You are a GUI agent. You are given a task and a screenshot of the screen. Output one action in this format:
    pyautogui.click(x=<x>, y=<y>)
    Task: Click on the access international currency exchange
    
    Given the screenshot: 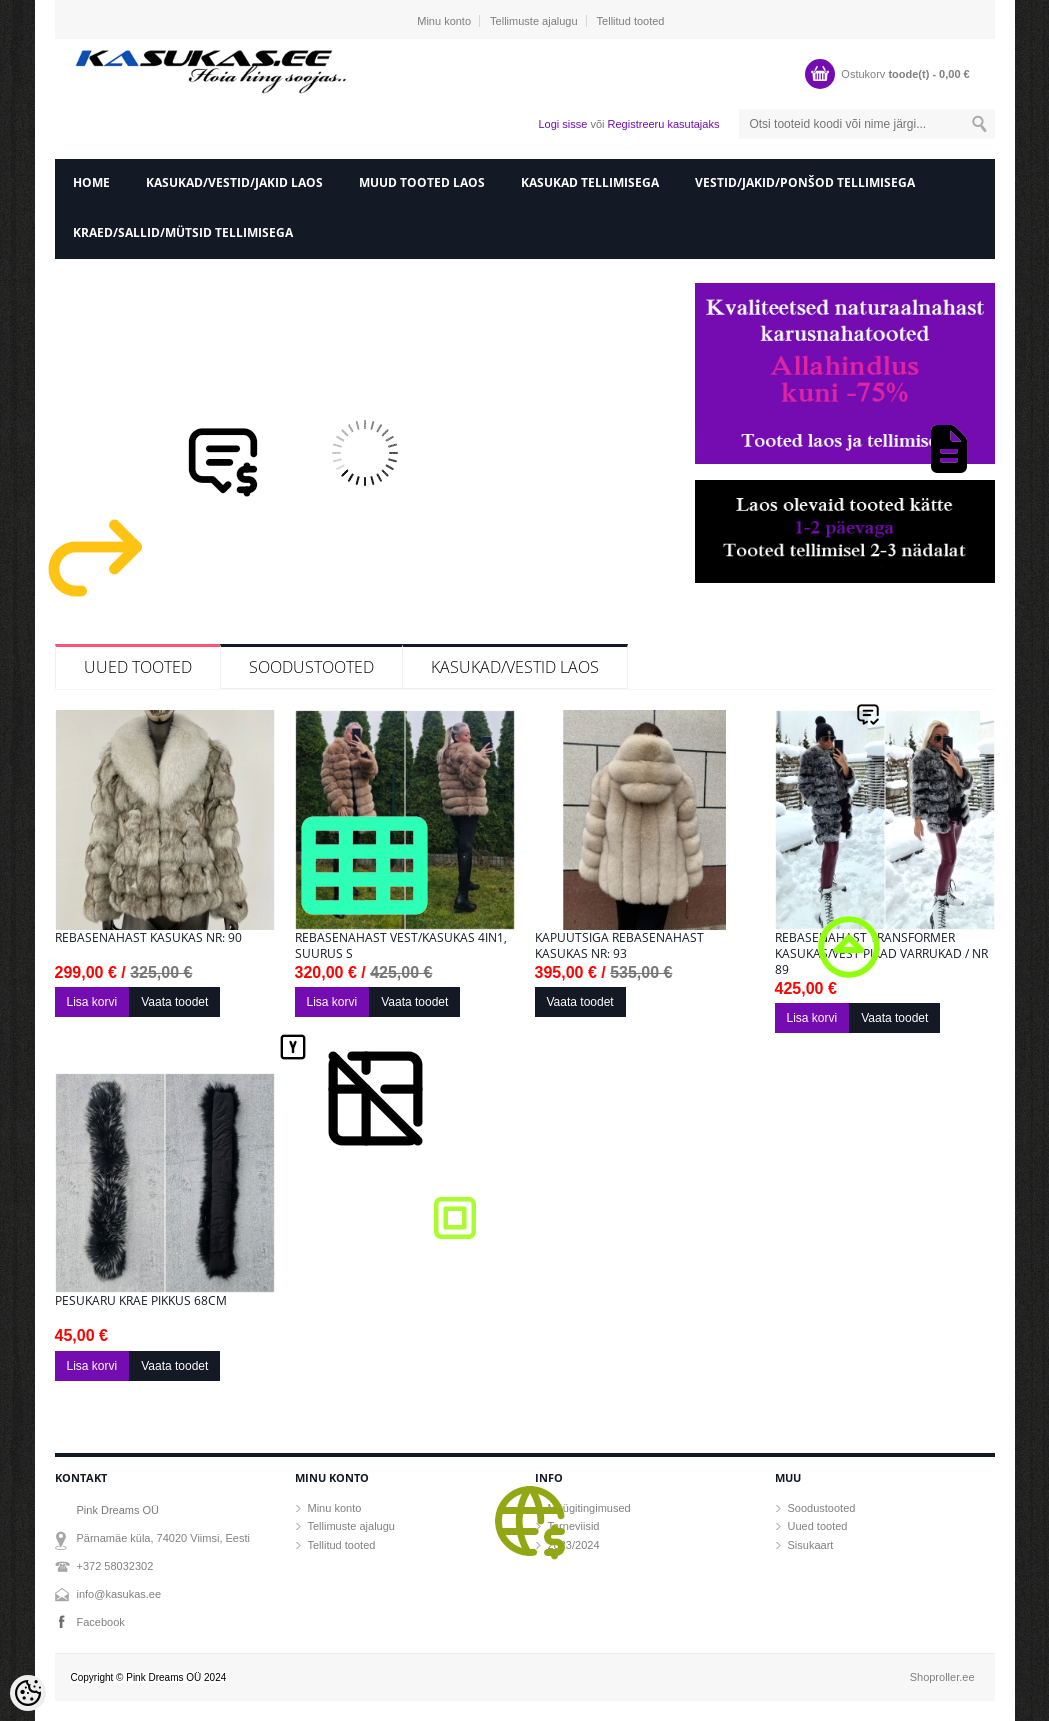 What is the action you would take?
    pyautogui.click(x=530, y=1521)
    